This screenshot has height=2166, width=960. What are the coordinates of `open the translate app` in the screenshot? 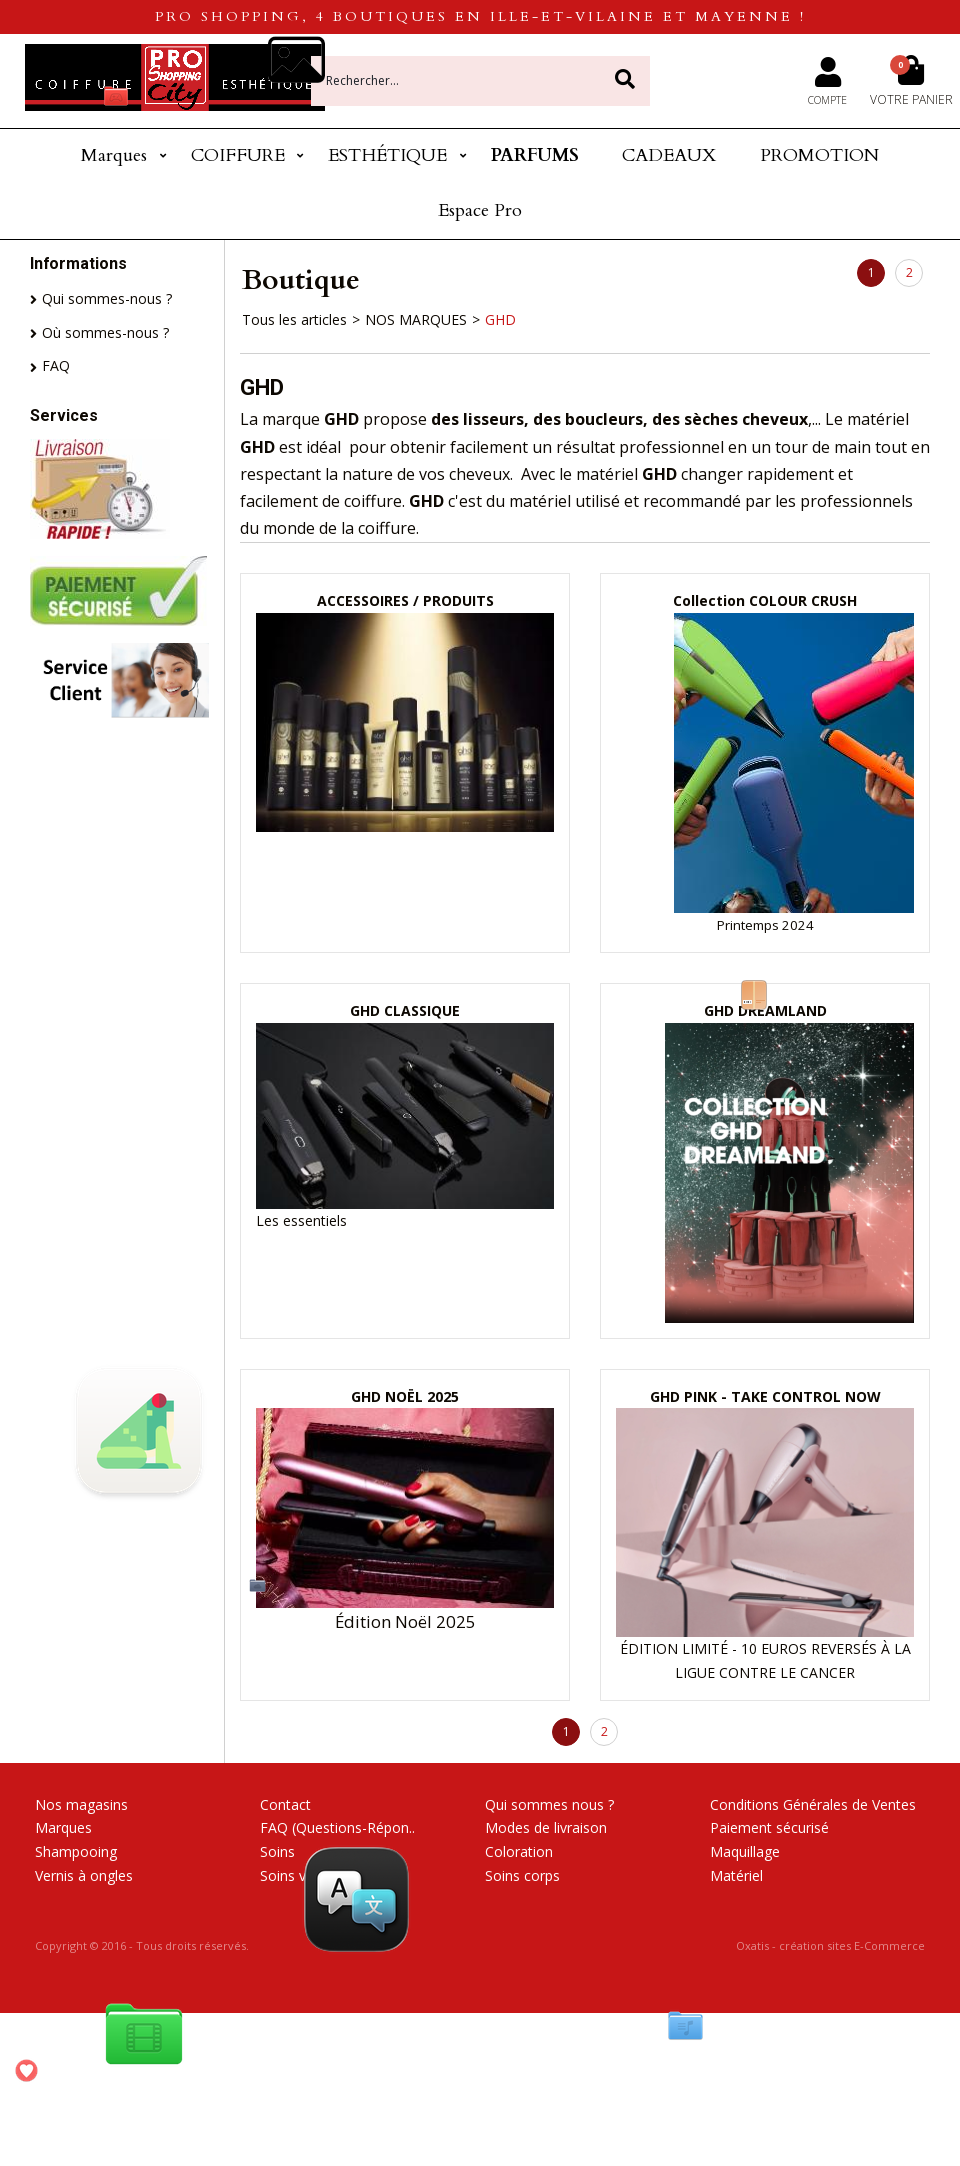 It's located at (356, 1899).